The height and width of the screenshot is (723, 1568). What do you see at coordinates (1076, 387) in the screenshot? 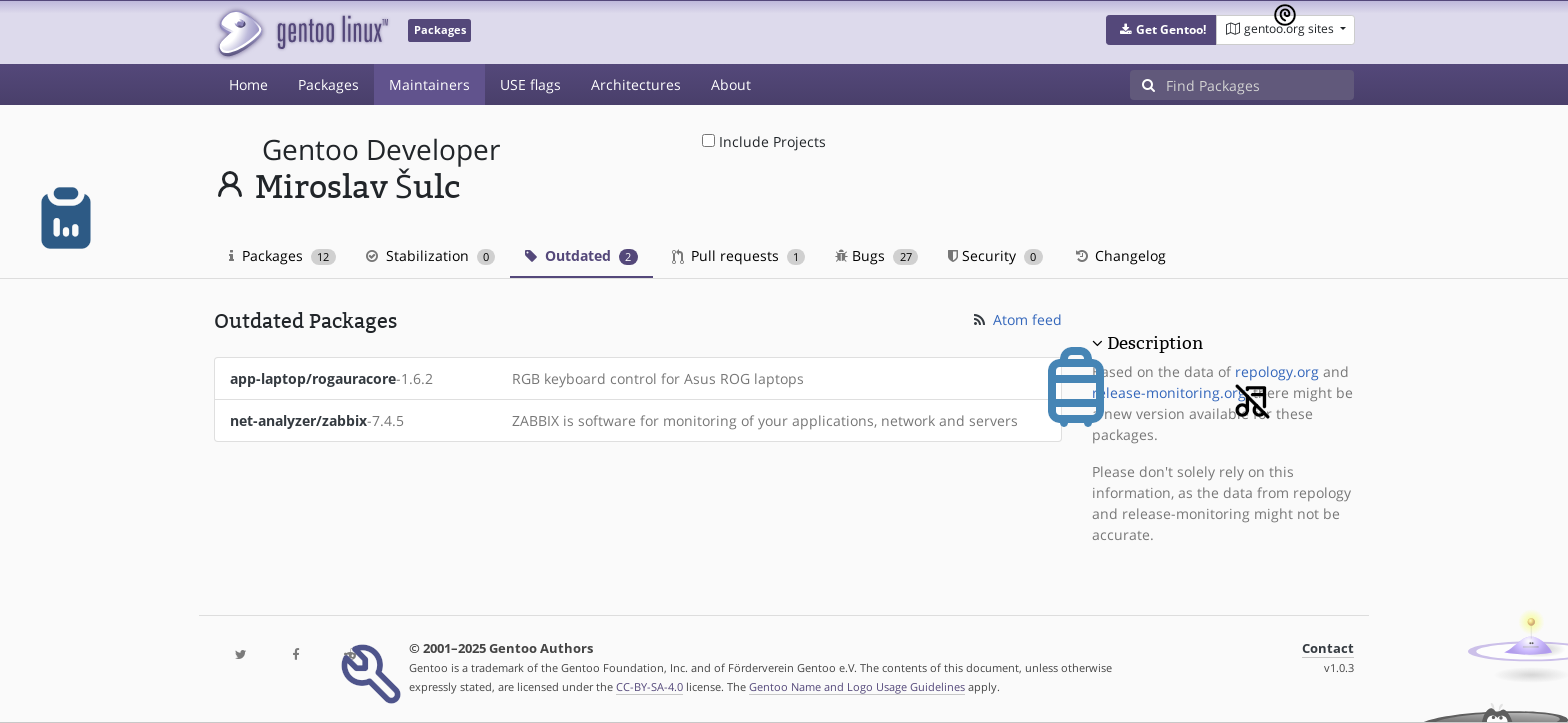
I see `access travel or trip information` at bounding box center [1076, 387].